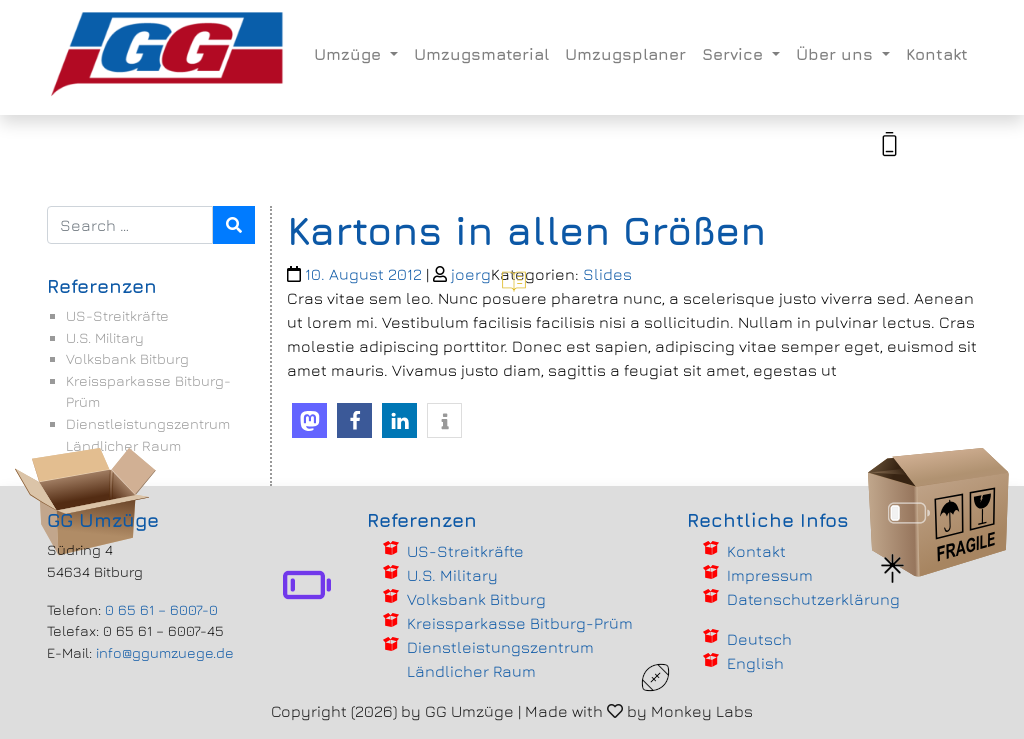  Describe the element at coordinates (514, 280) in the screenshot. I see `open reading mode or e-reader` at that location.